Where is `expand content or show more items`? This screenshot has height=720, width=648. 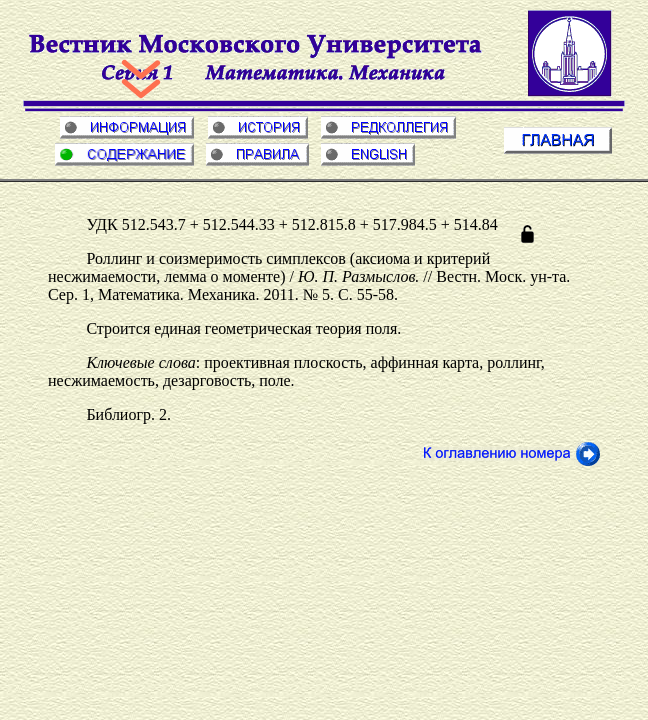
expand content or show more items is located at coordinates (141, 79).